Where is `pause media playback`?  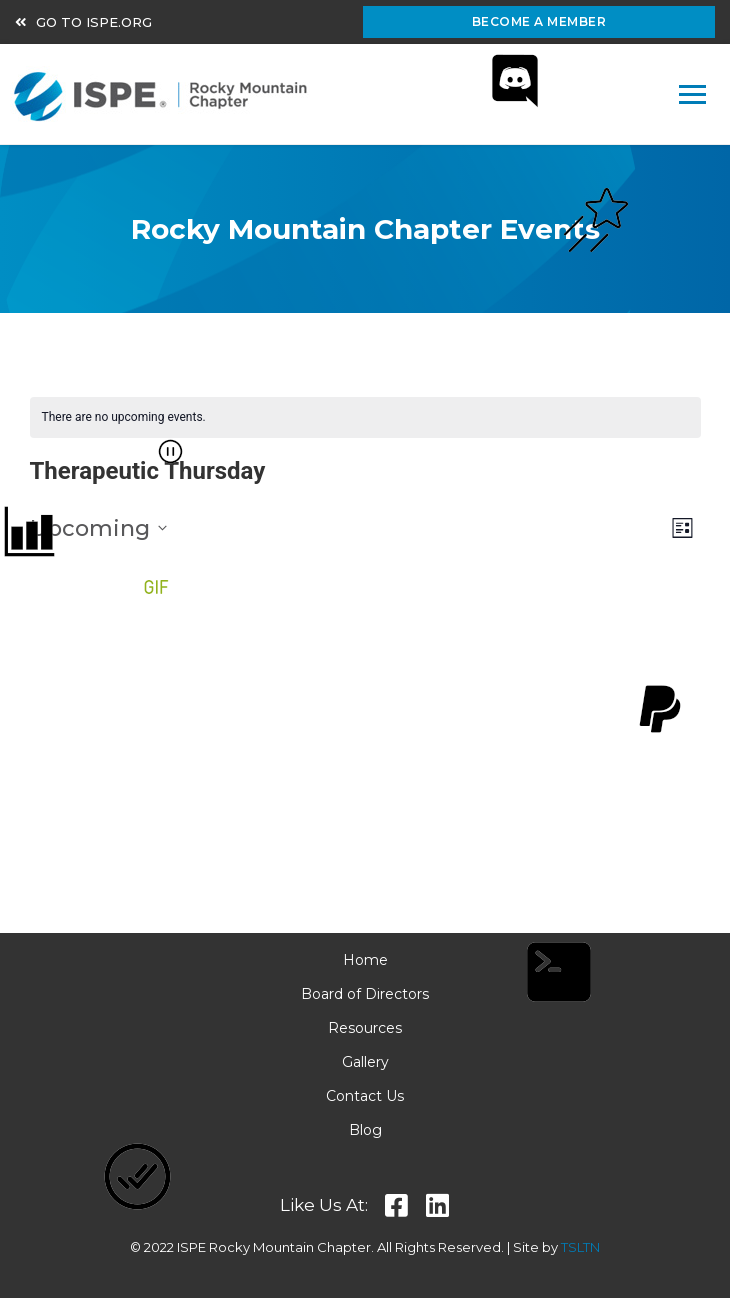
pause media playback is located at coordinates (170, 451).